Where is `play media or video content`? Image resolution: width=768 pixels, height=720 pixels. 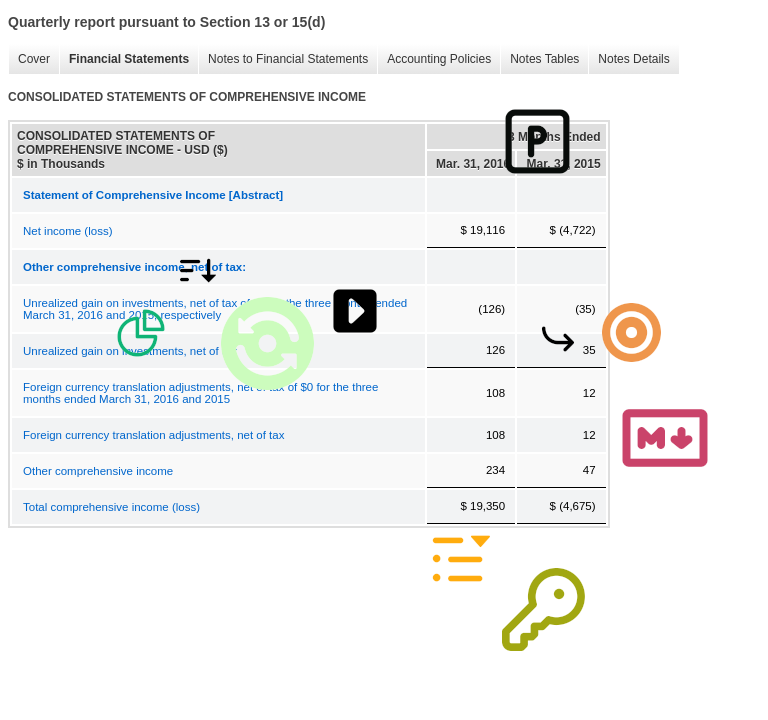 play media or video content is located at coordinates (355, 311).